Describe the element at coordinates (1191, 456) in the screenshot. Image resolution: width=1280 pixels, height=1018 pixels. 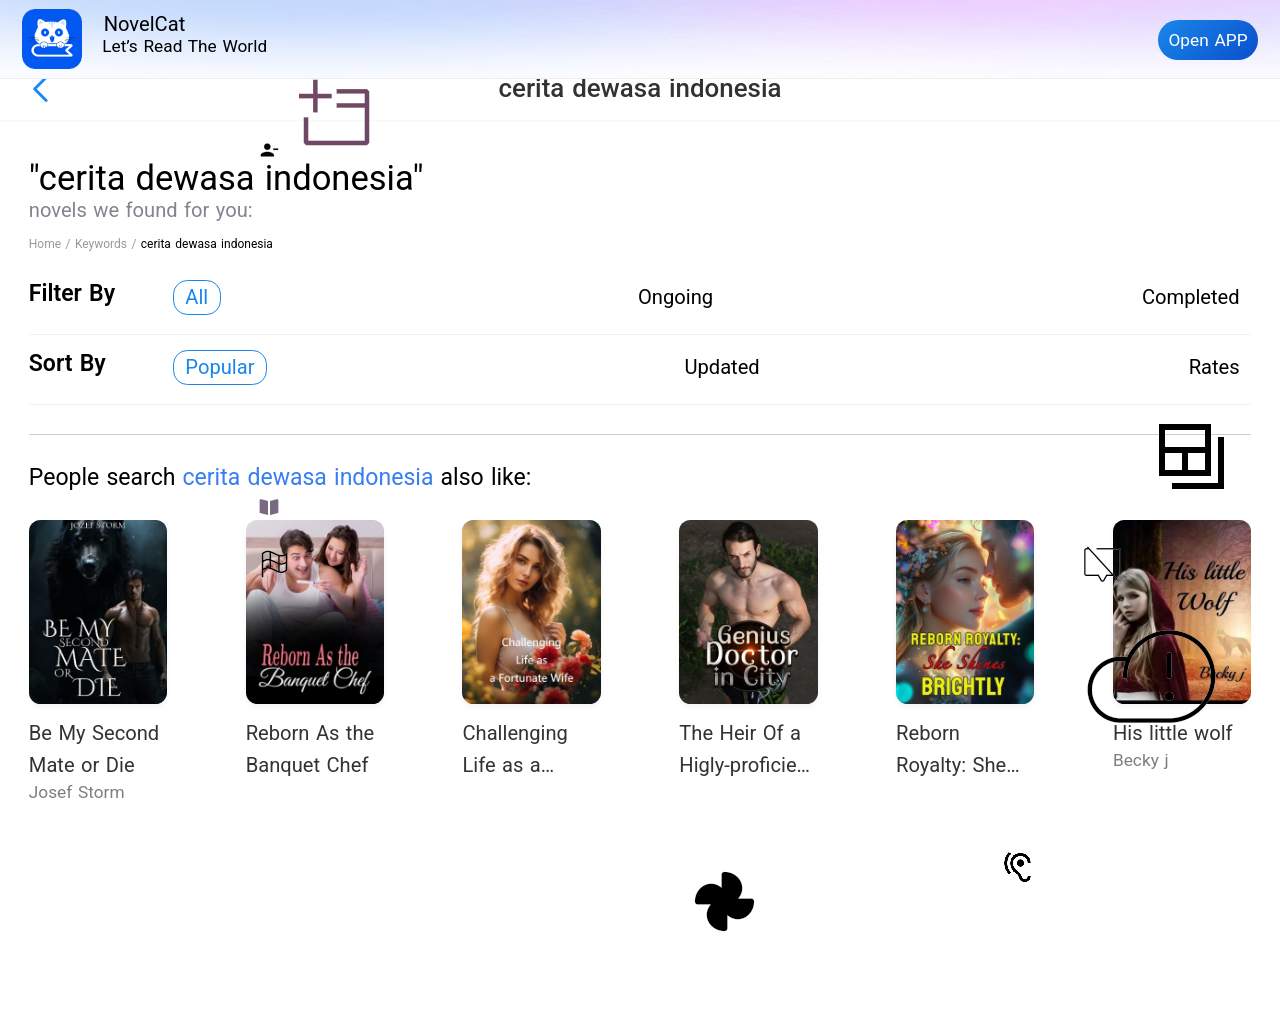
I see `create a backup of table data` at that location.